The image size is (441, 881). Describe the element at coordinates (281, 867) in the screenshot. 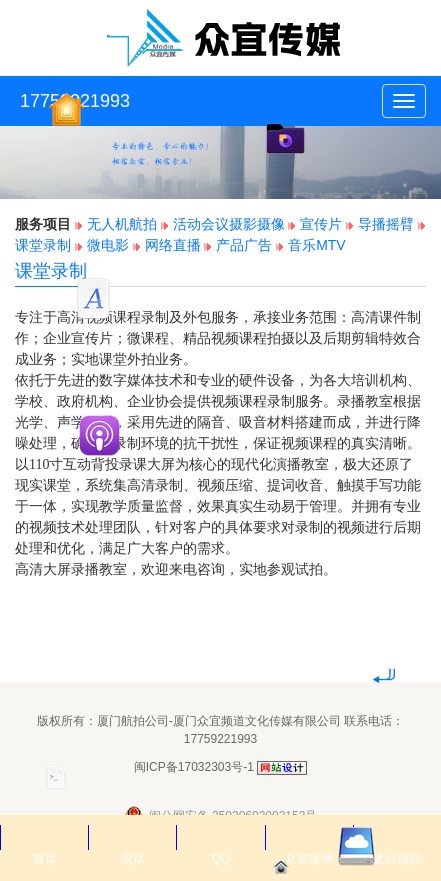

I see `system alert for kernel extension approval` at that location.